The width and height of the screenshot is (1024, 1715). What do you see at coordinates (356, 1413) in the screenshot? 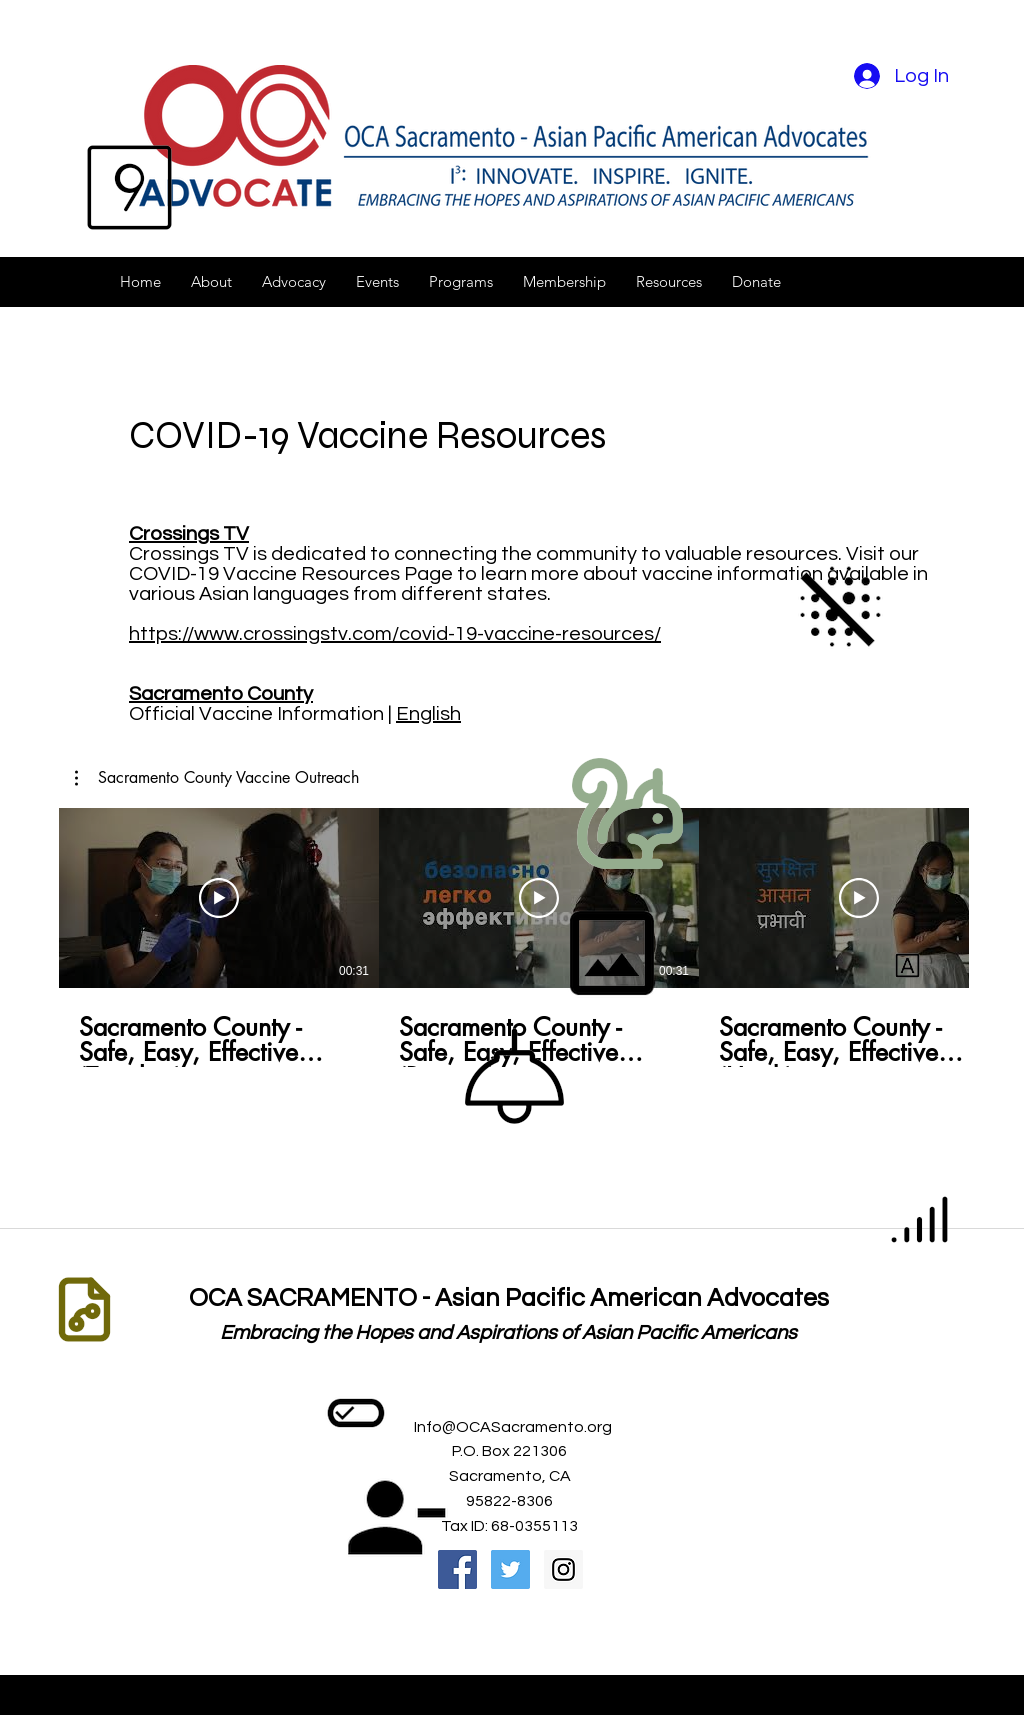
I see `edit or modify attribute settings` at bounding box center [356, 1413].